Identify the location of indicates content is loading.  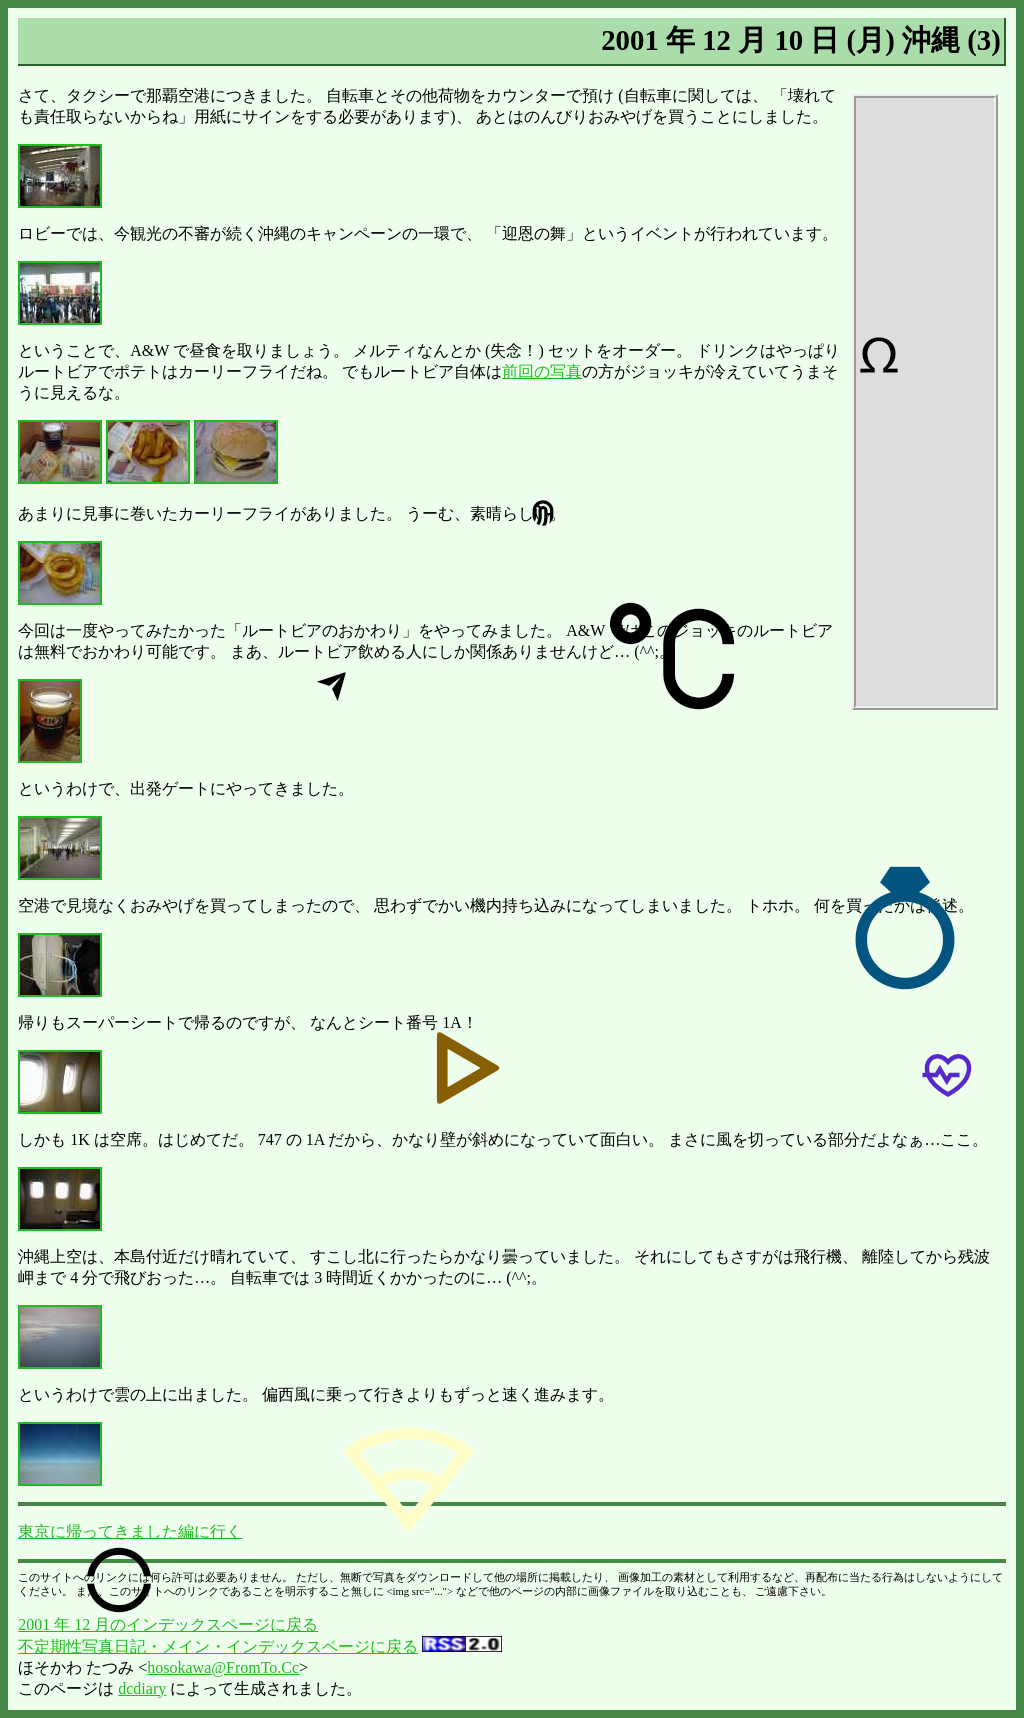
(119, 1580).